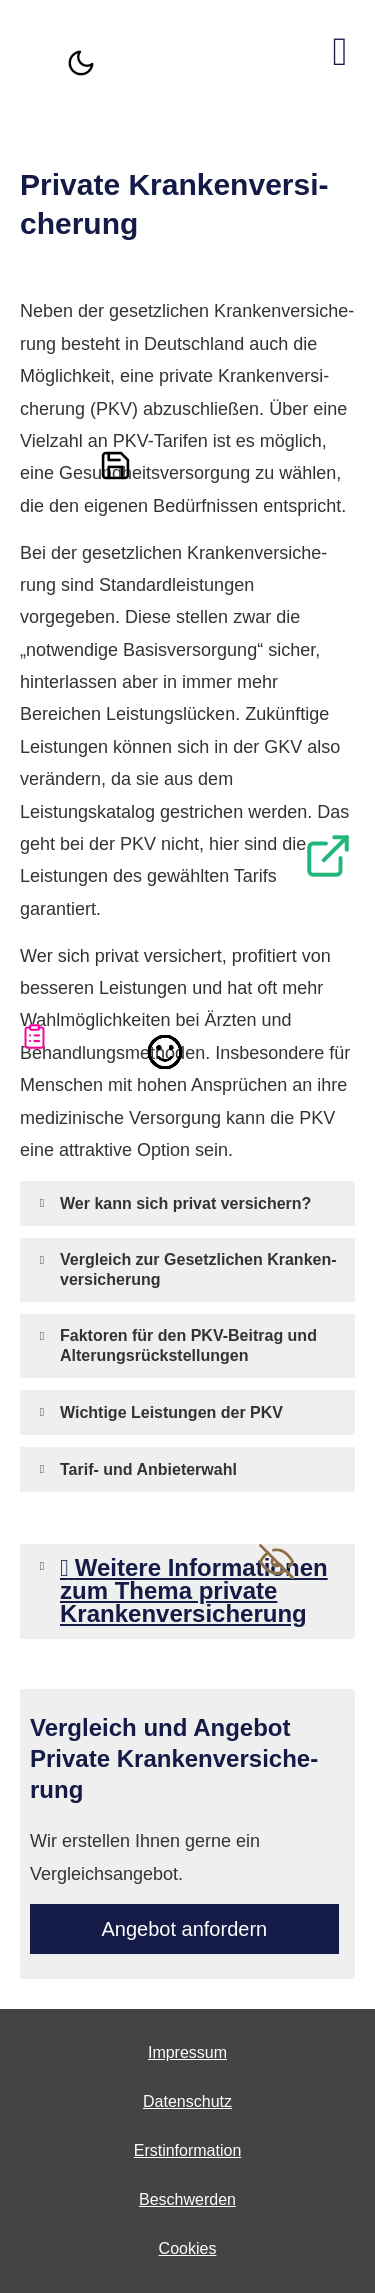 This screenshot has width=375, height=2293. I want to click on open link in a new tab or window, so click(328, 856).